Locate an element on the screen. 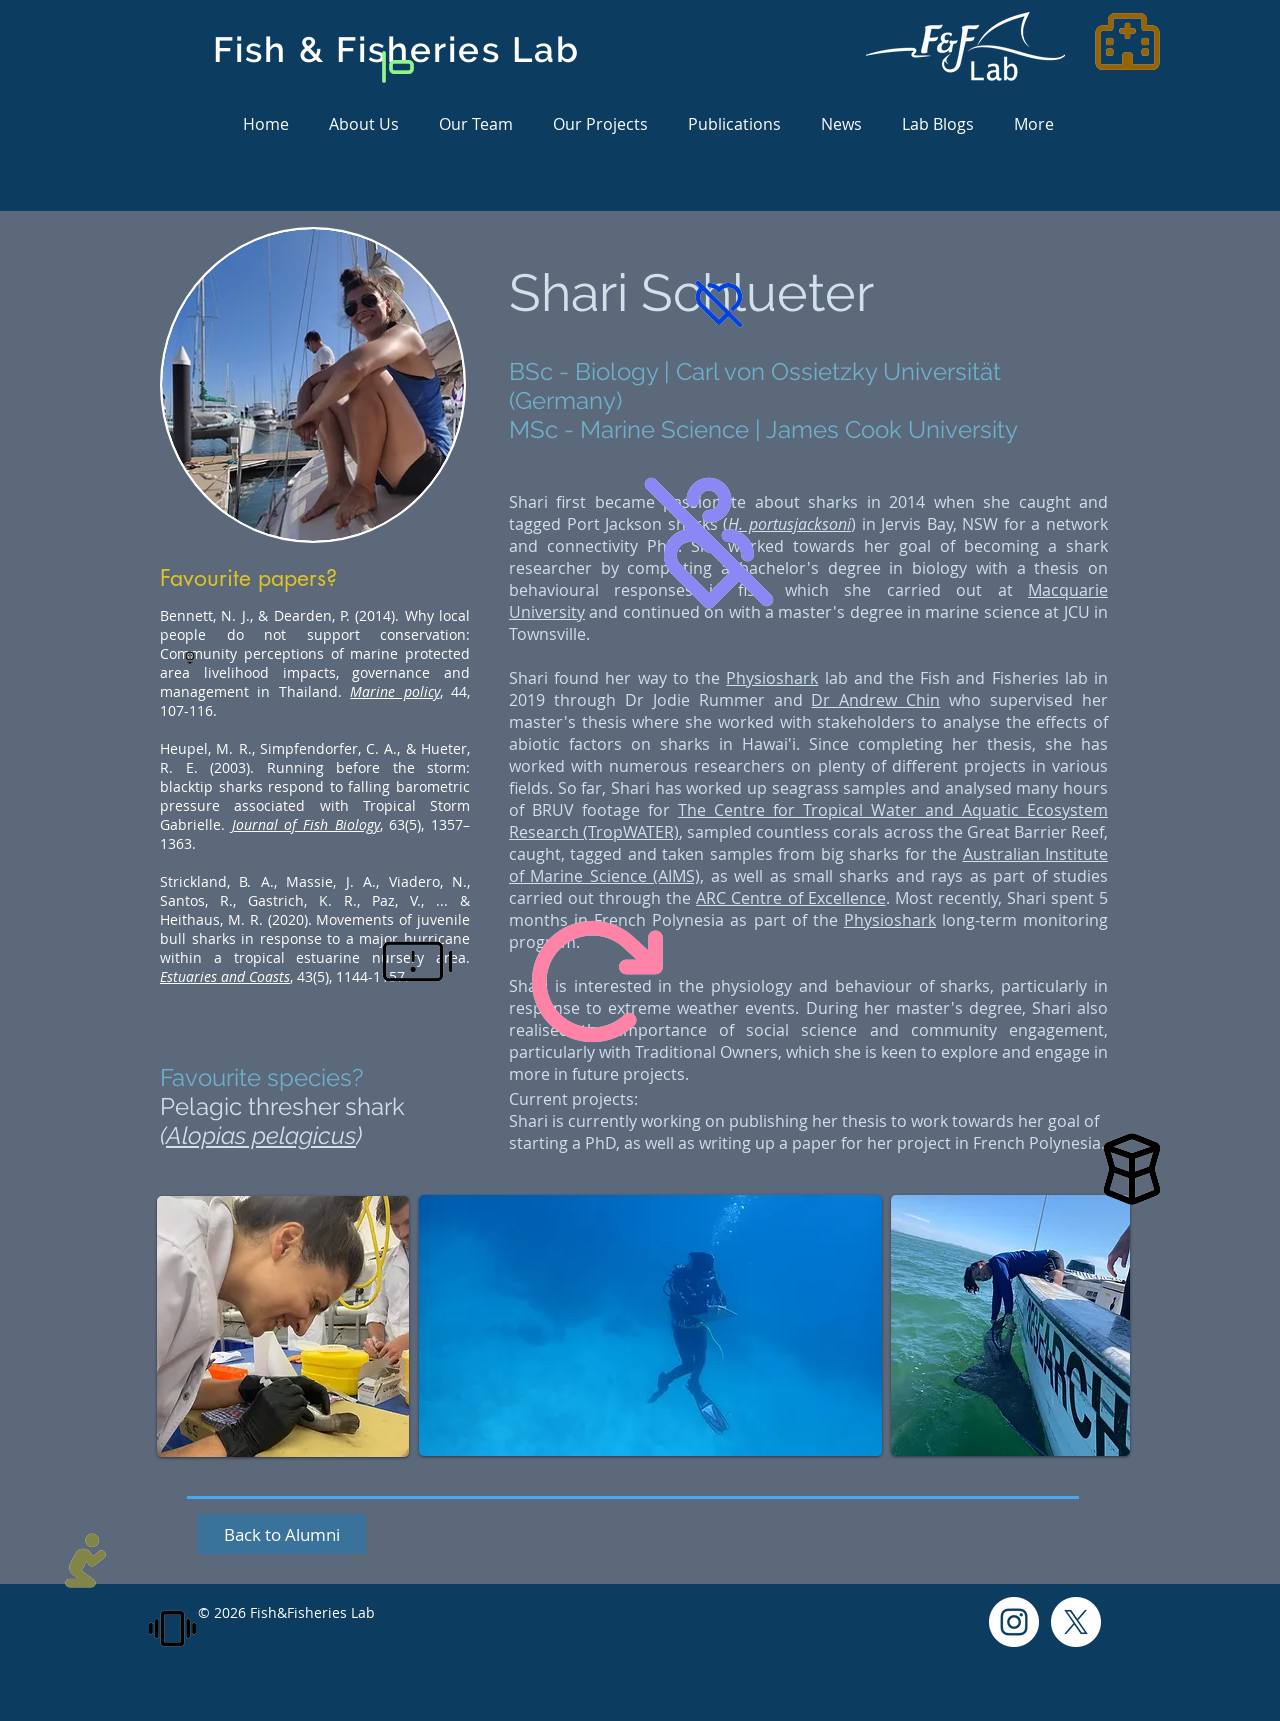 This screenshot has height=1721, width=1280. view 3D object or model is located at coordinates (1132, 1169).